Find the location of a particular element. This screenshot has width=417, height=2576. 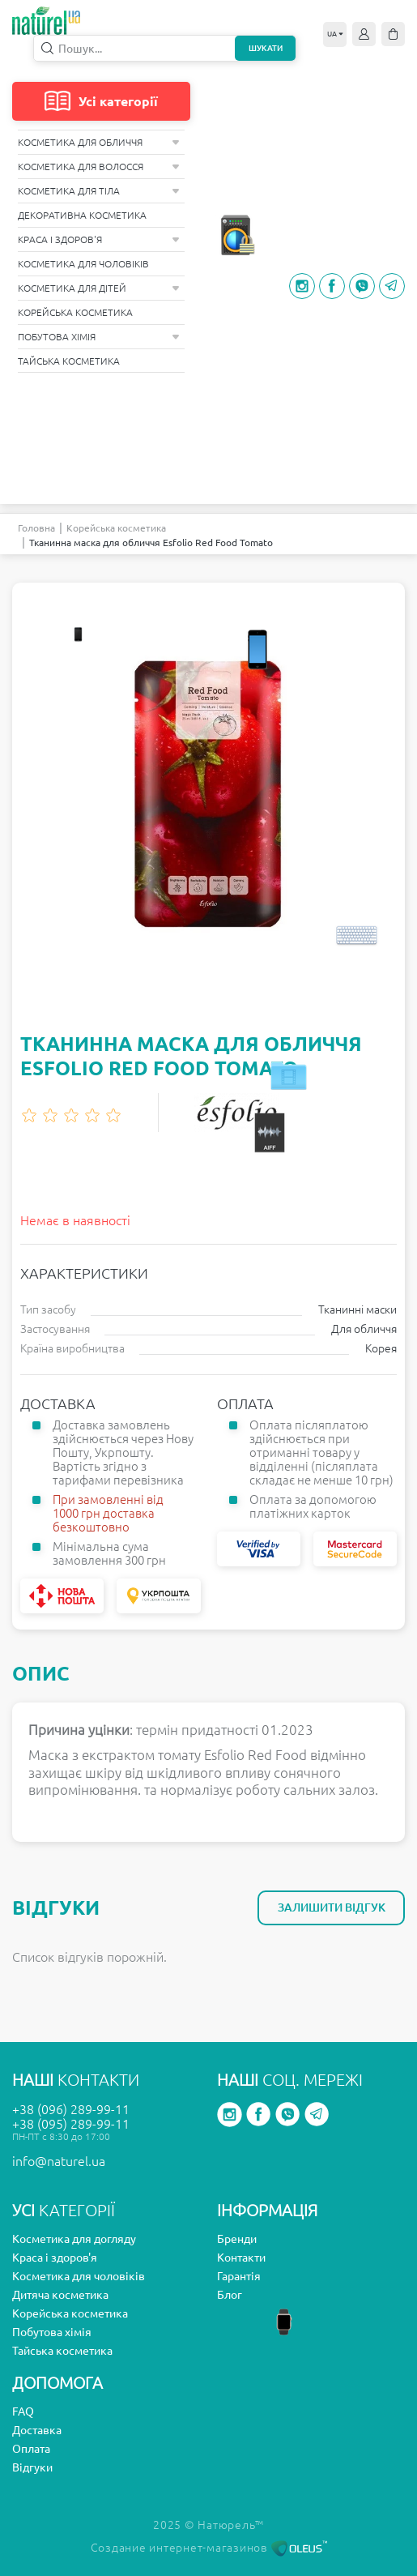

iPod Touch device connected to your system is located at coordinates (257, 650).